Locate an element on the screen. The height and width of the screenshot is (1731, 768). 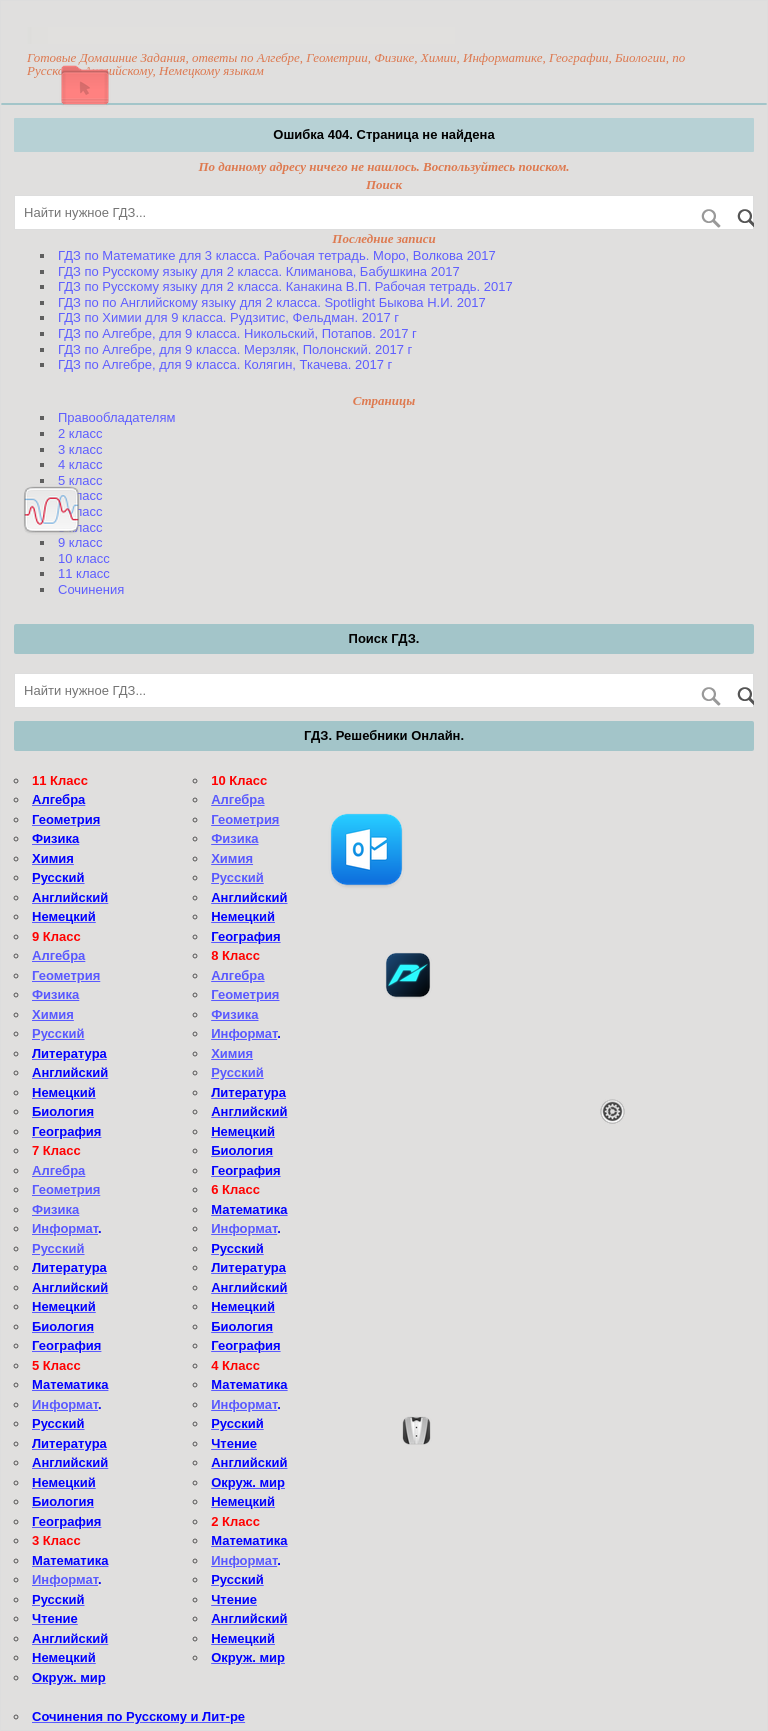
open Microsoft Outlook email app is located at coordinates (366, 849).